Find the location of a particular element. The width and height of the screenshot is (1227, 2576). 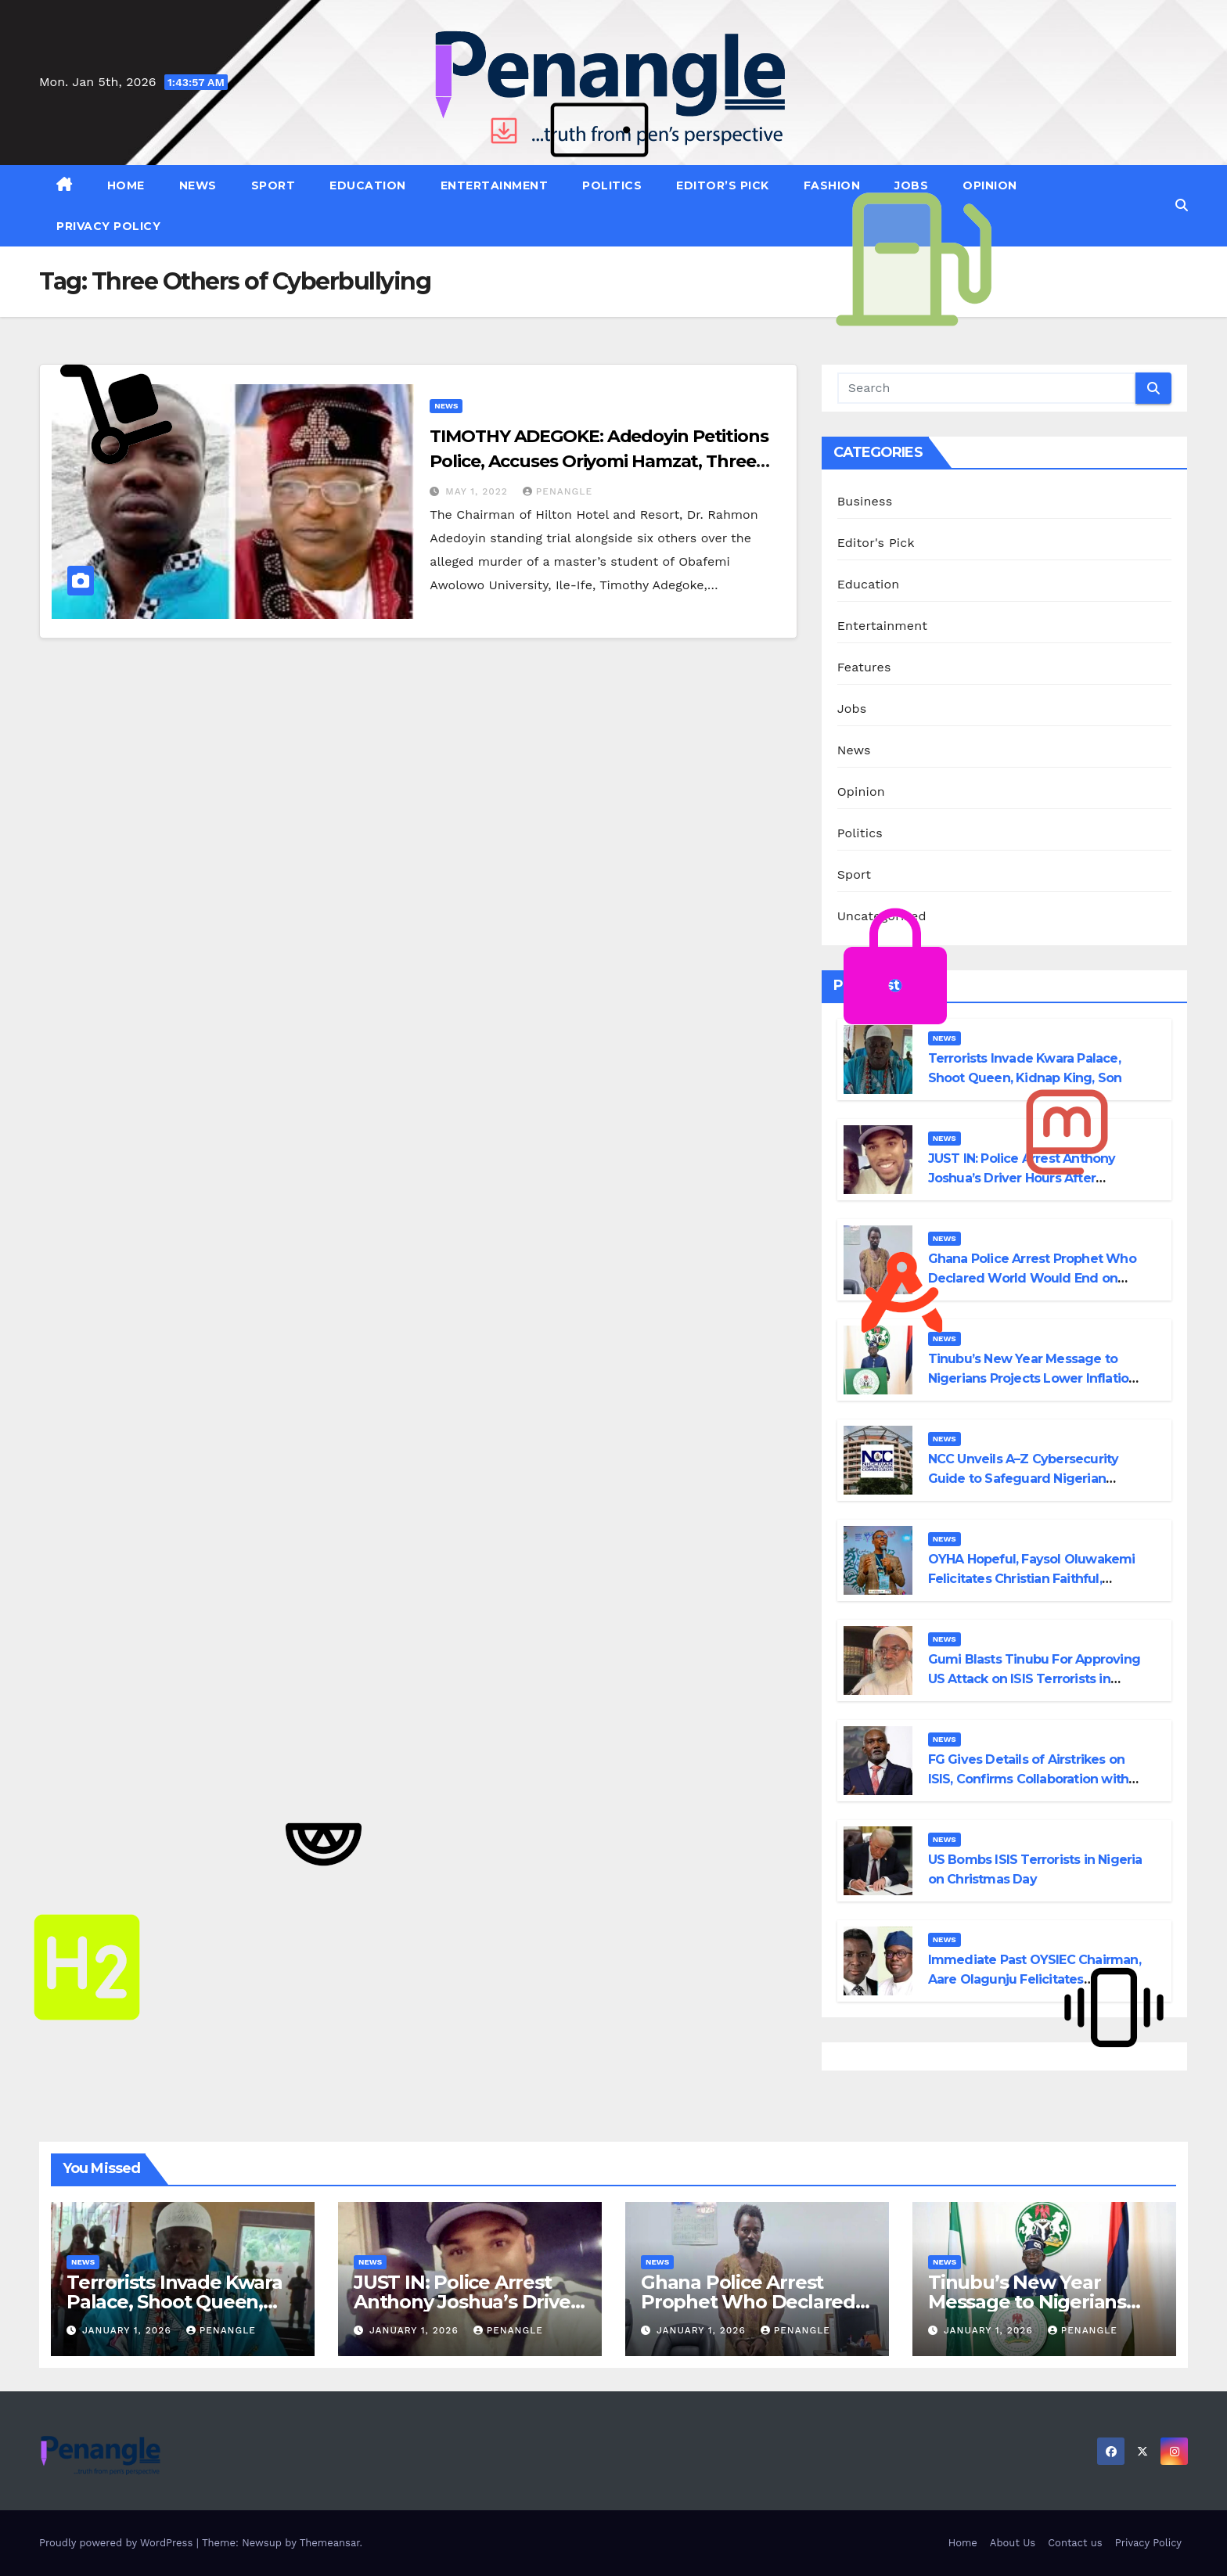

open mastodon app is located at coordinates (1067, 1130).